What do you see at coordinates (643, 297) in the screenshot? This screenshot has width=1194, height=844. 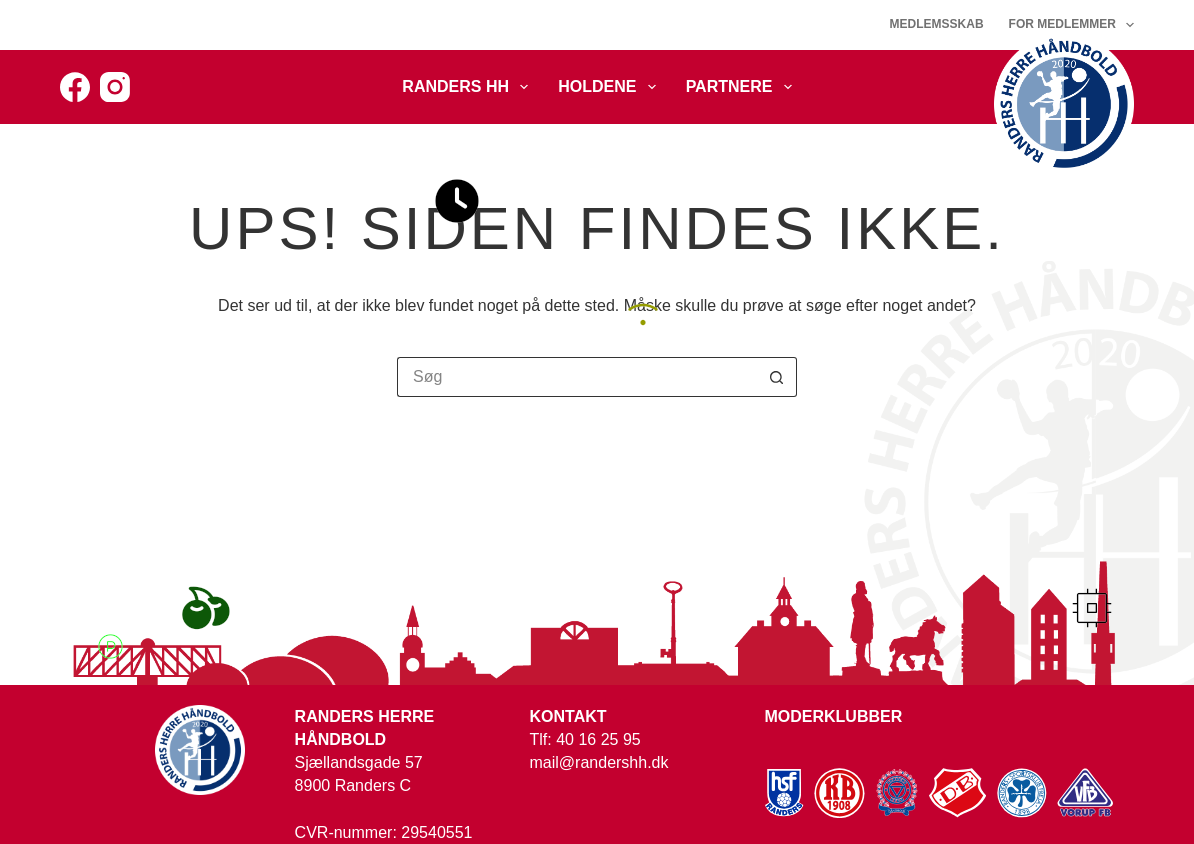 I see `indicates weak wifi signal strength` at bounding box center [643, 297].